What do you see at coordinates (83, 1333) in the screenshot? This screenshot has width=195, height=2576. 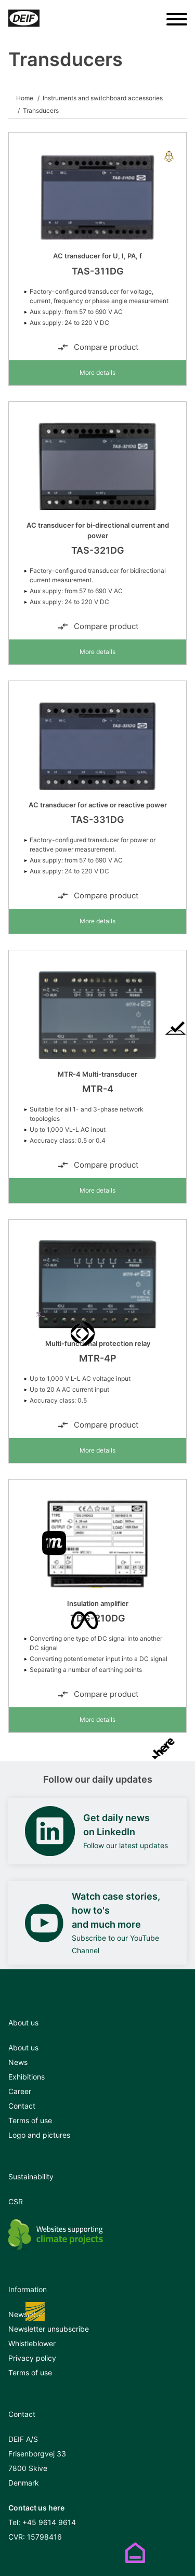 I see `claris app or service logo` at bounding box center [83, 1333].